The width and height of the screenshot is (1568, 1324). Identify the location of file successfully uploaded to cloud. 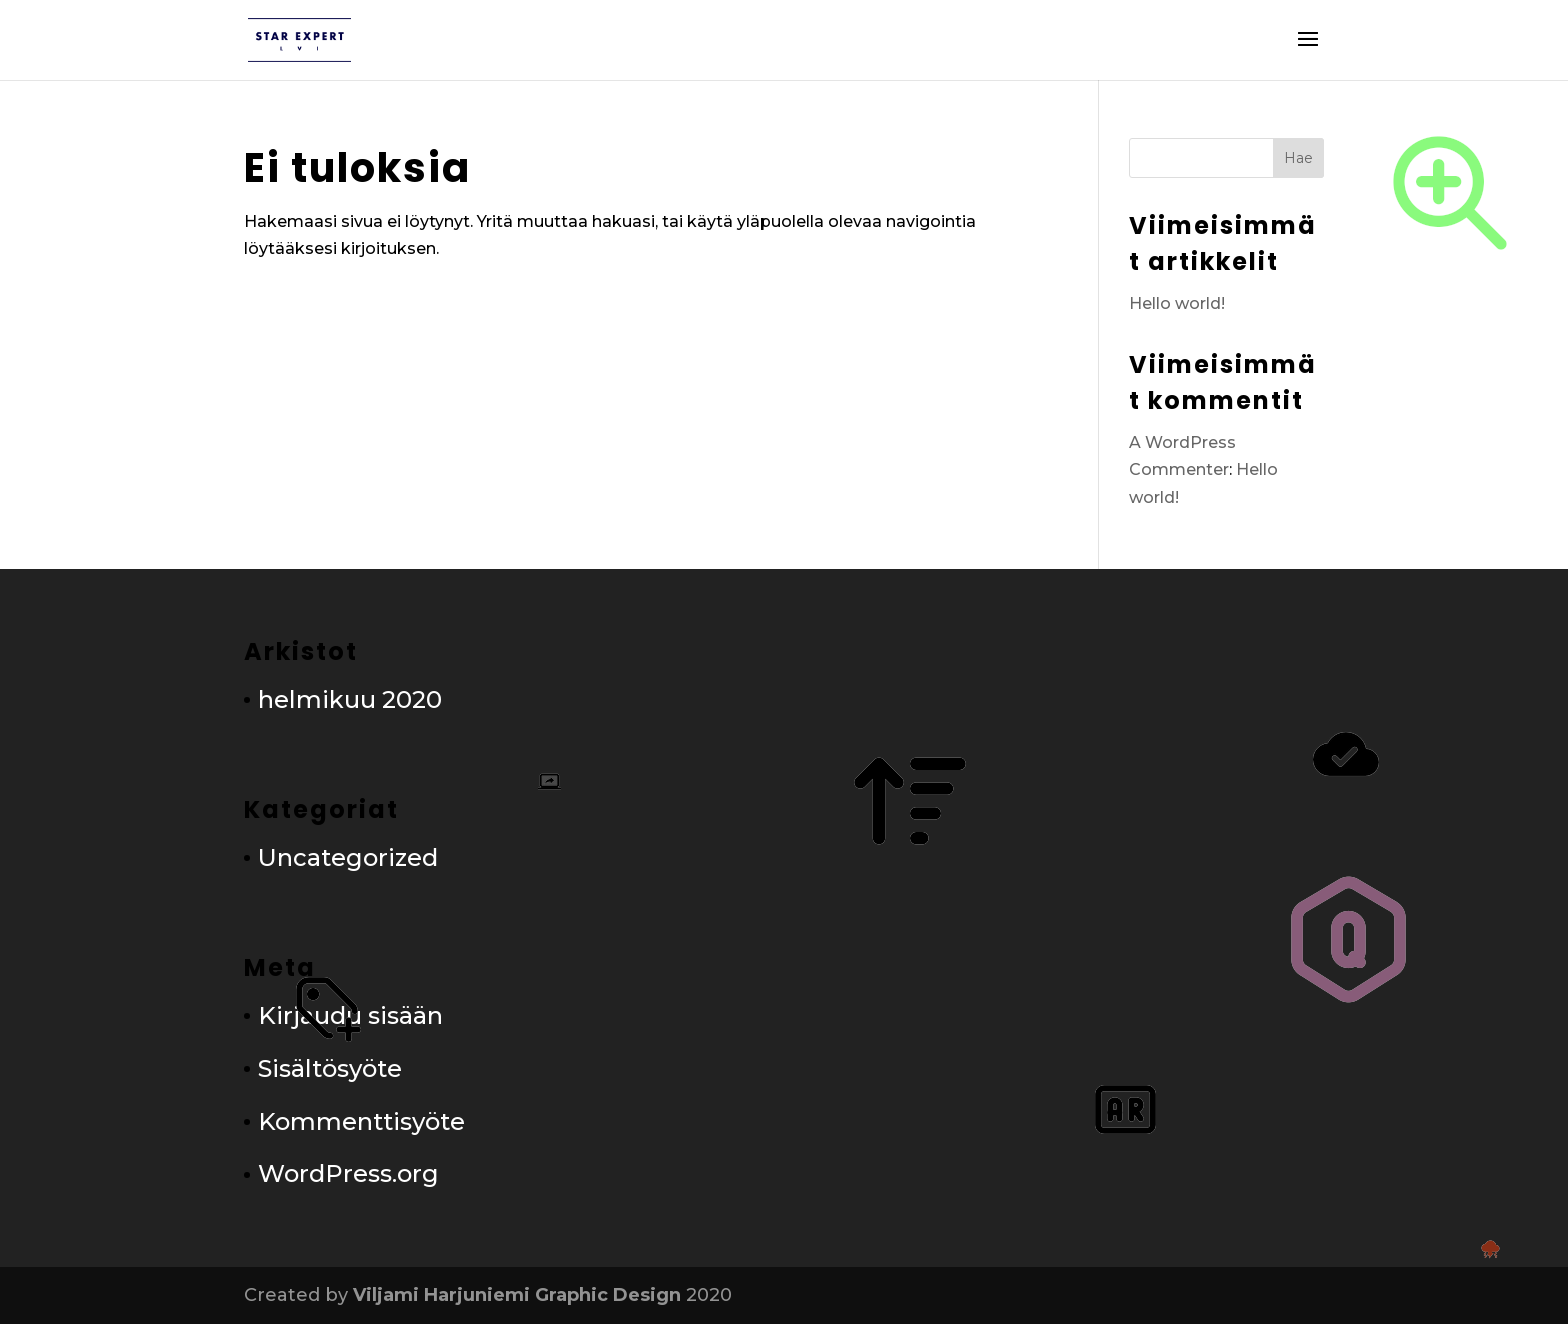
(1346, 754).